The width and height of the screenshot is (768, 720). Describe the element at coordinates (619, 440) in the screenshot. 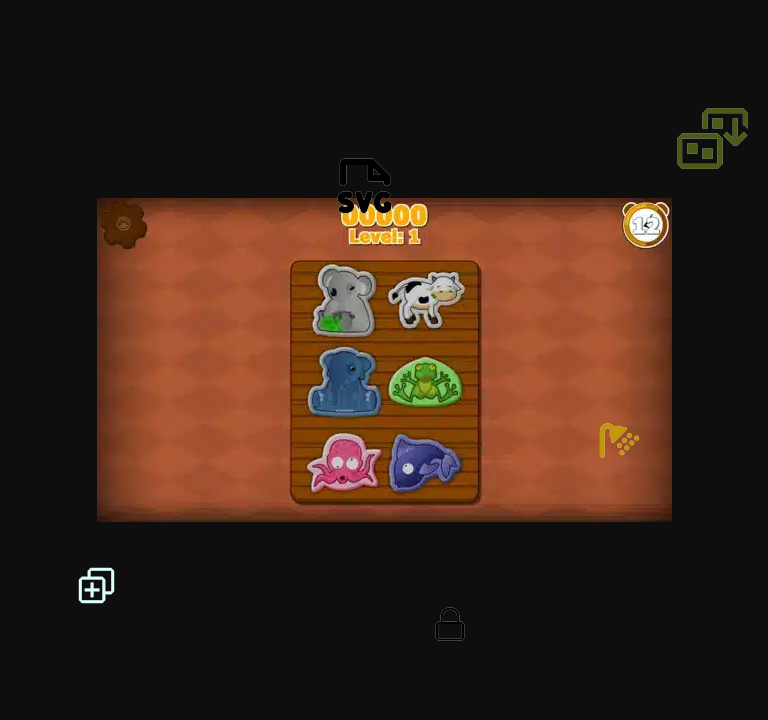

I see `indicates bathroom or shower facilities available` at that location.